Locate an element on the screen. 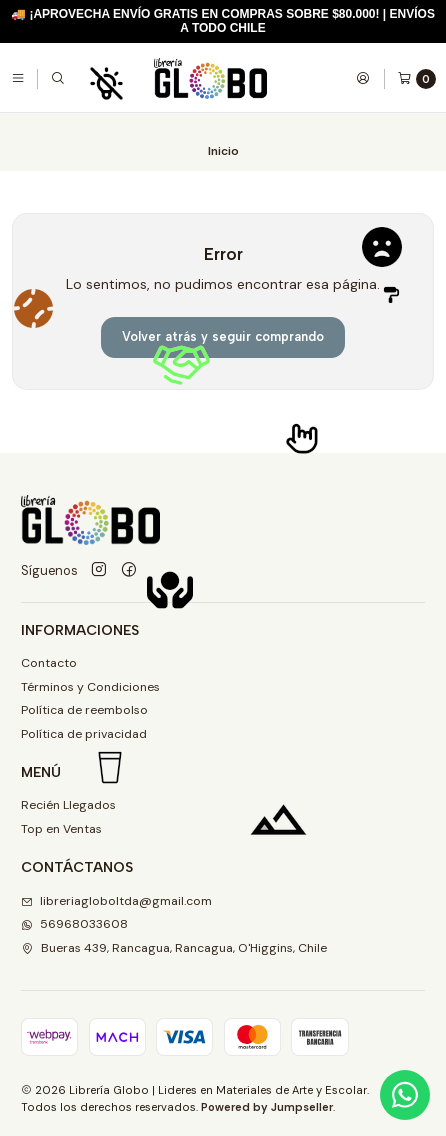 The width and height of the screenshot is (446, 1136). customize theme or appearance settings is located at coordinates (391, 294).